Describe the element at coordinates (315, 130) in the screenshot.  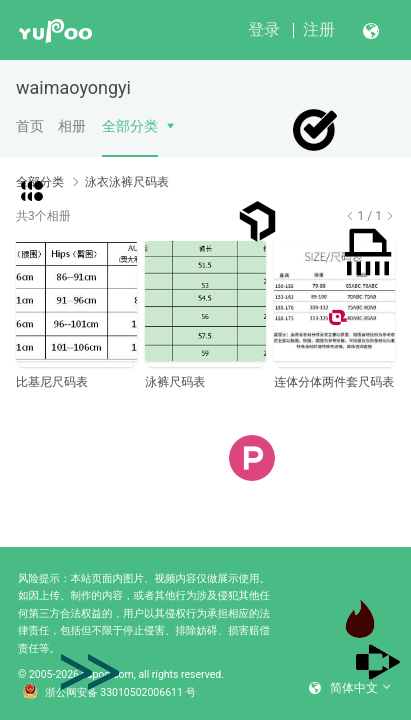
I see `open Google Tasks app` at that location.